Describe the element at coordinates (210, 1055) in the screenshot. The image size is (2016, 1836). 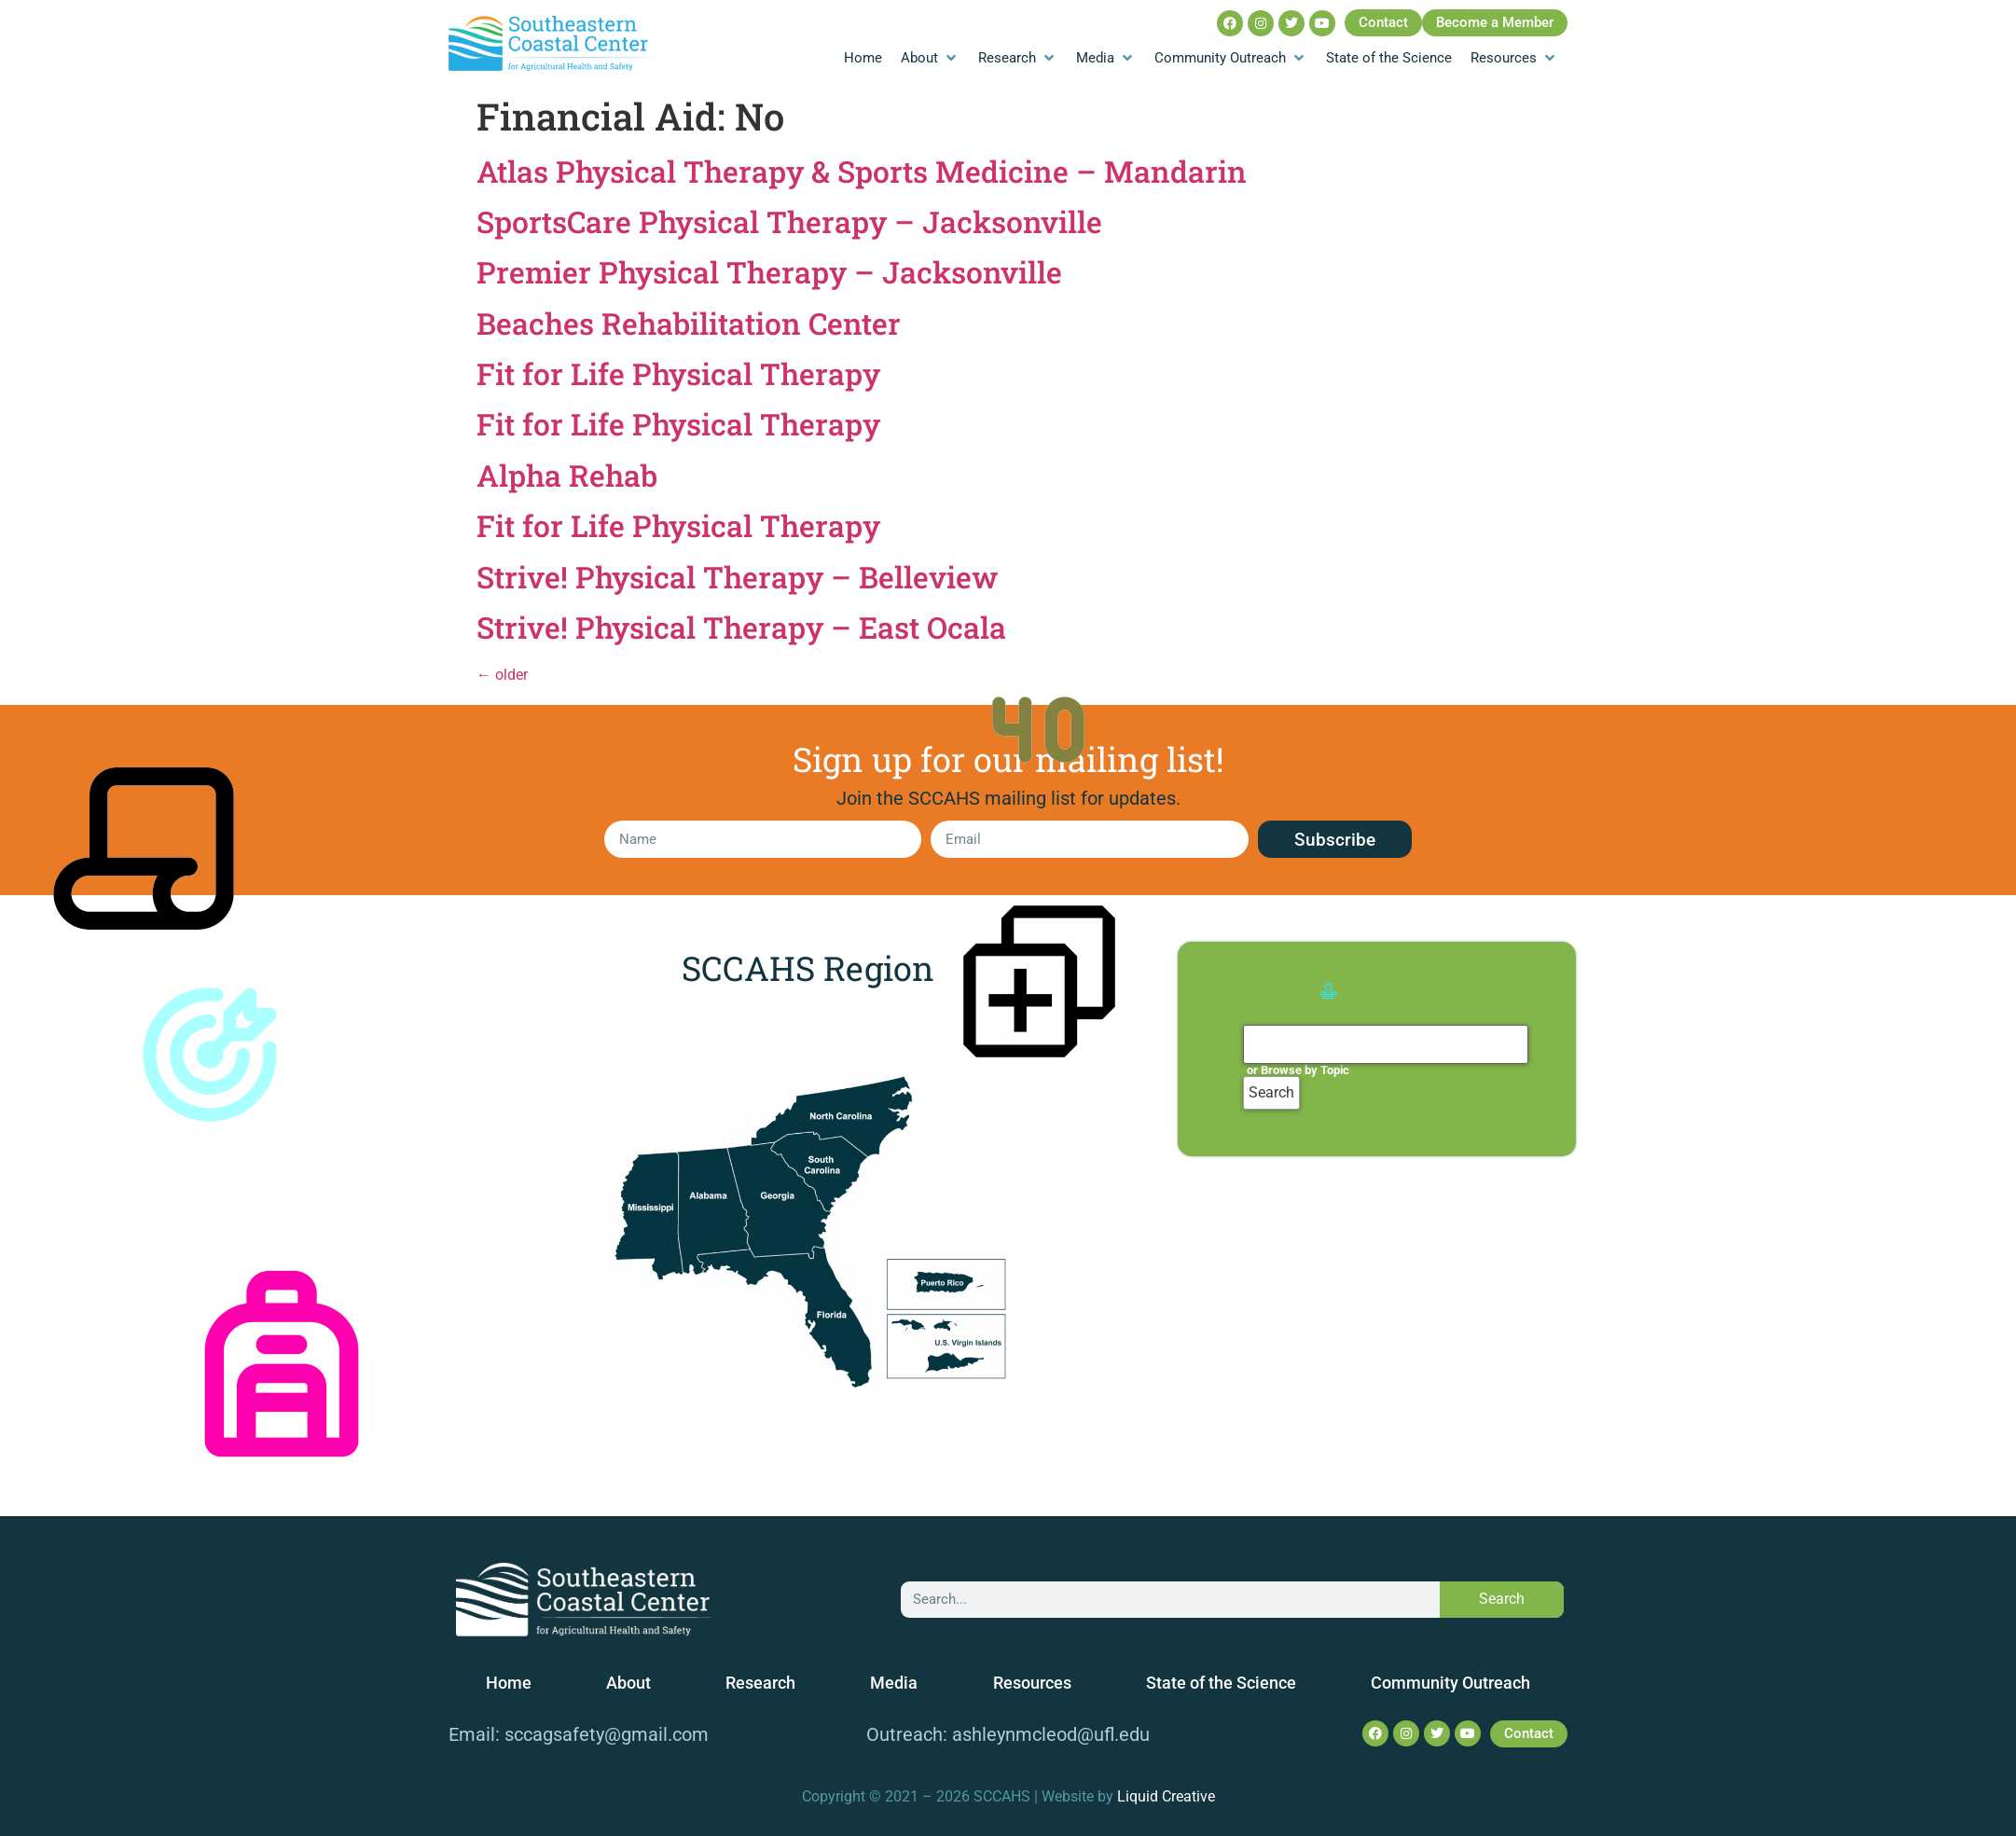
I see `set or view your goals` at that location.